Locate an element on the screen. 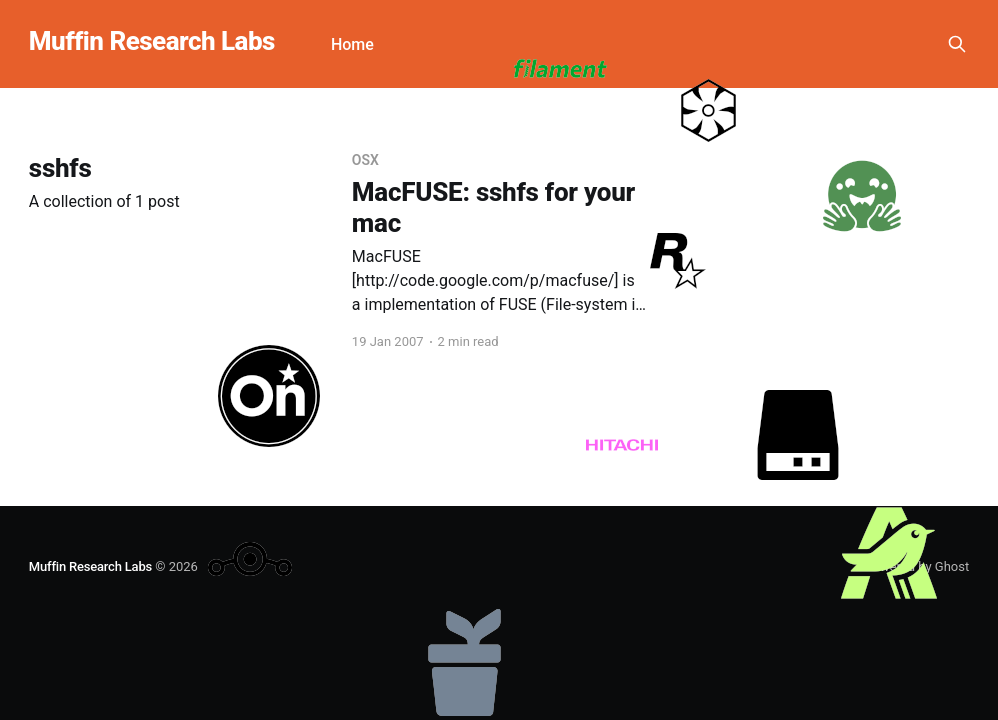 The width and height of the screenshot is (998, 720). semantic-release automation tool logo is located at coordinates (708, 110).